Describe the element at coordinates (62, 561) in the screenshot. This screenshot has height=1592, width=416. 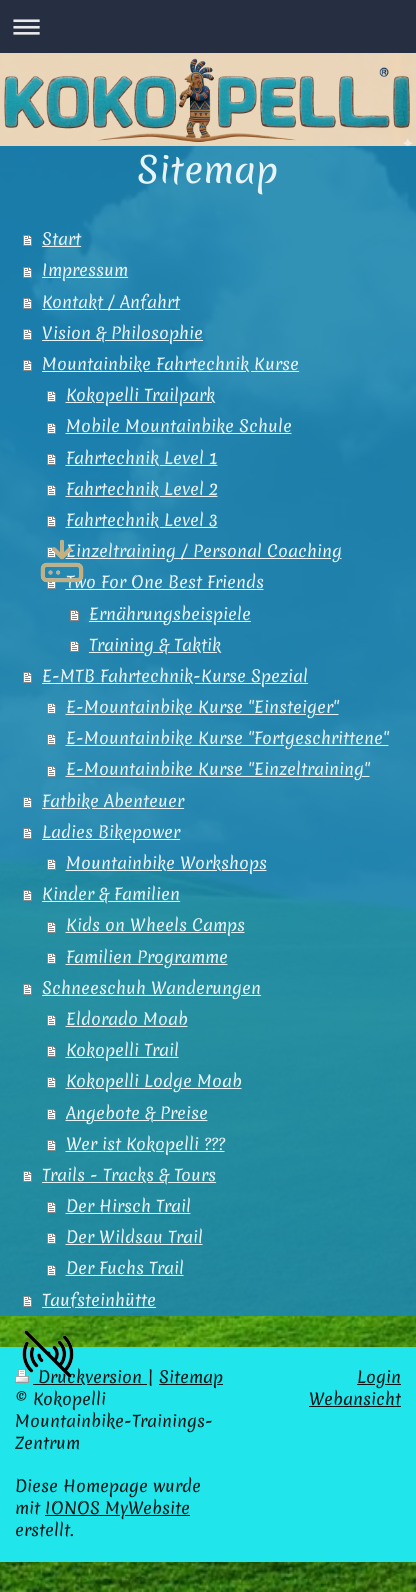
I see `download file to local storage` at that location.